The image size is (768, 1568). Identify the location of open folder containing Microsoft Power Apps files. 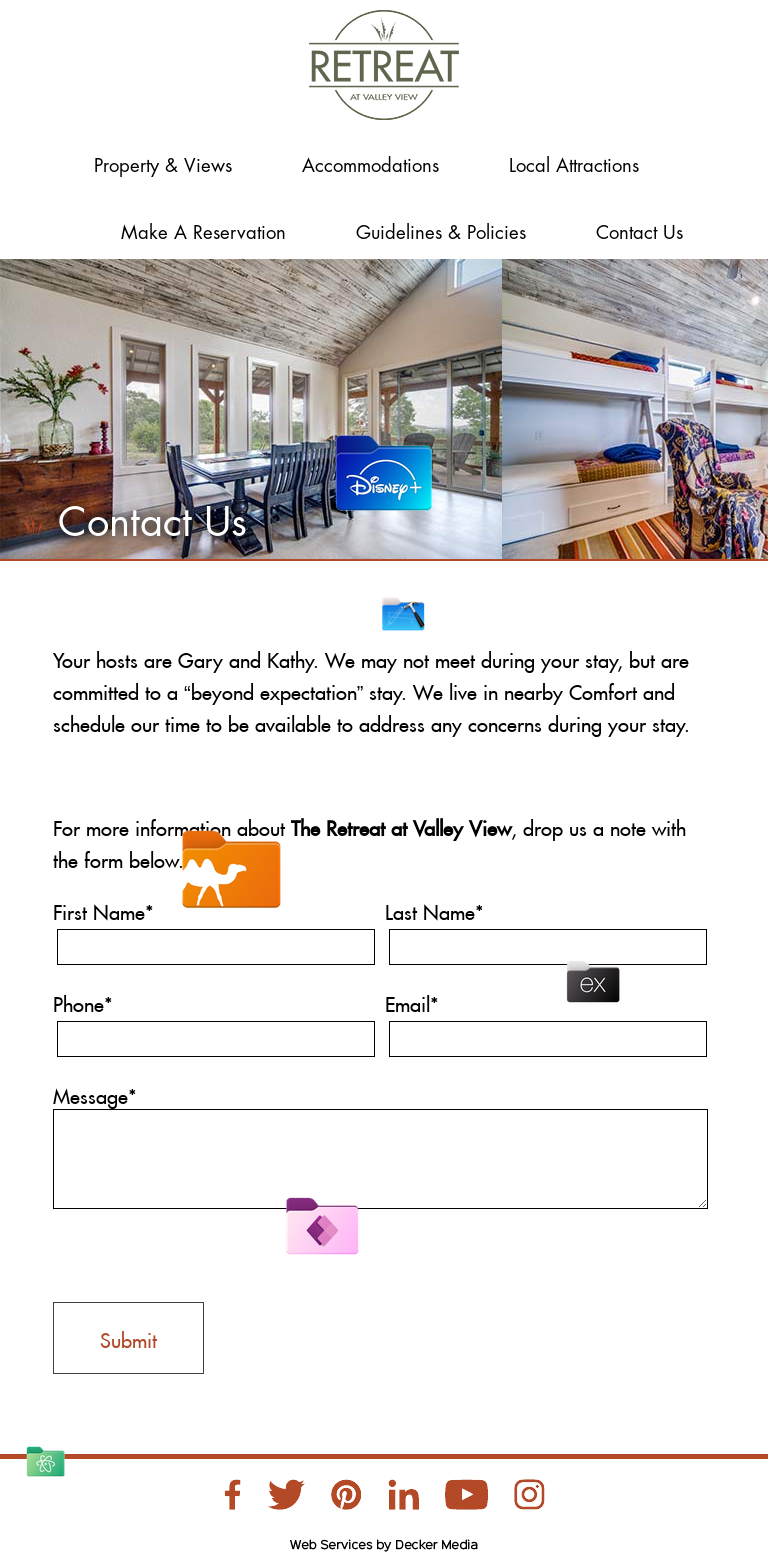
(322, 1228).